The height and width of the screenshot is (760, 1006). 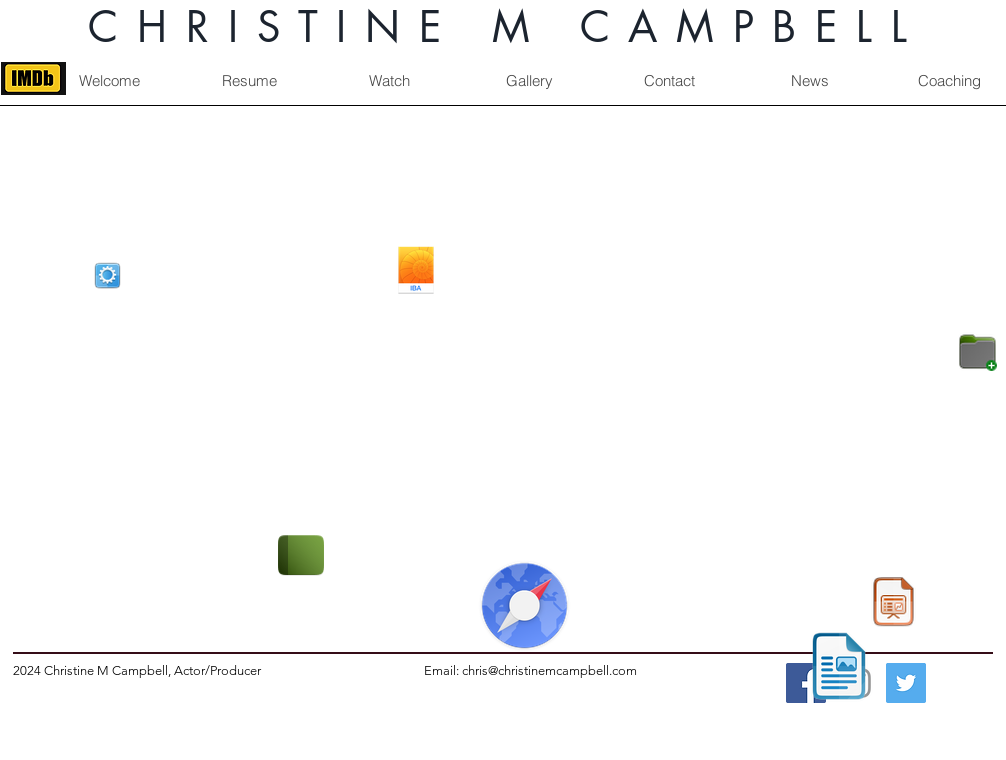 I want to click on access system runtime components, so click(x=107, y=275).